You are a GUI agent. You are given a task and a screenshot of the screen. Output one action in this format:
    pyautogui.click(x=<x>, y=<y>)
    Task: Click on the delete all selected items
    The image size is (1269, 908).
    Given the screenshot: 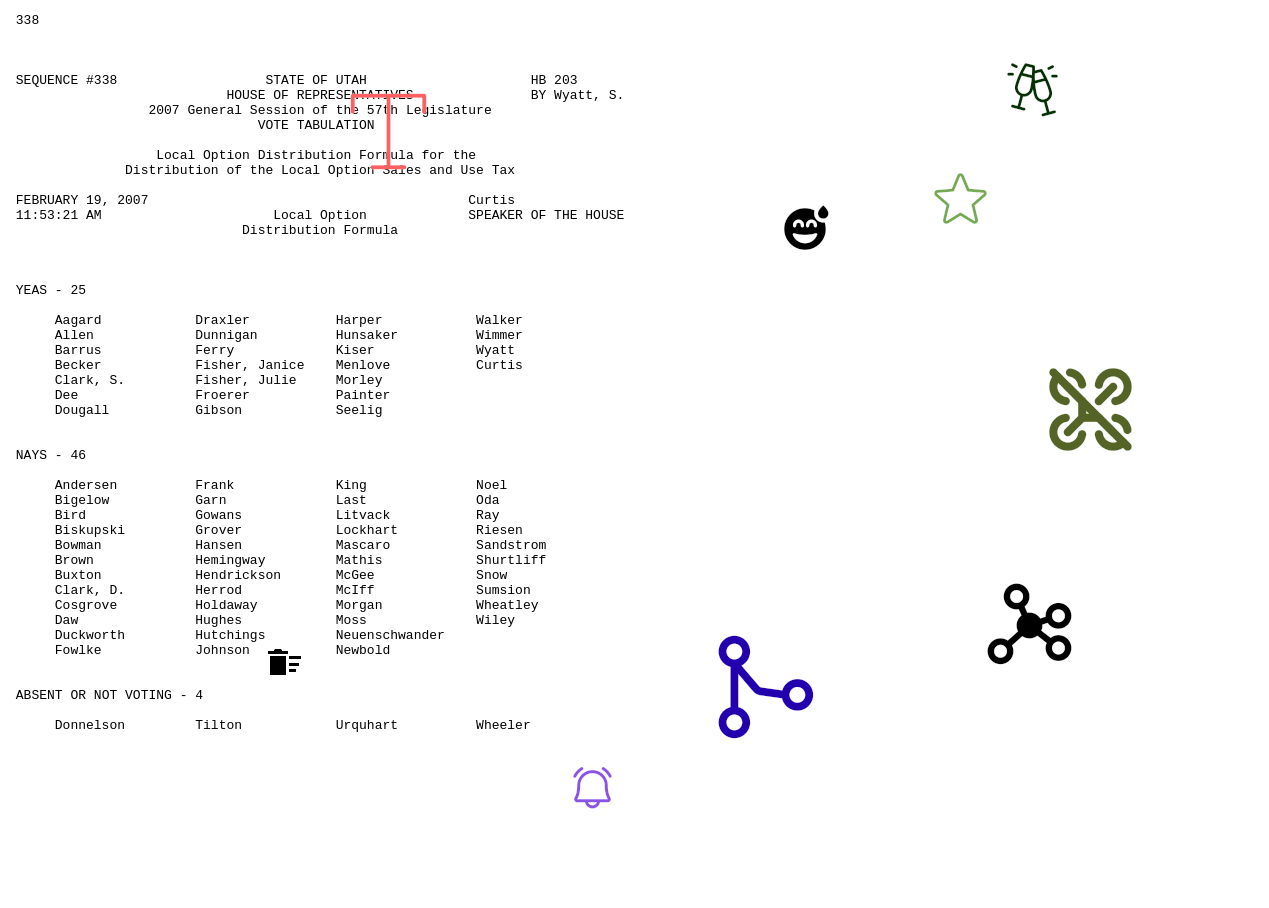 What is the action you would take?
    pyautogui.click(x=284, y=662)
    